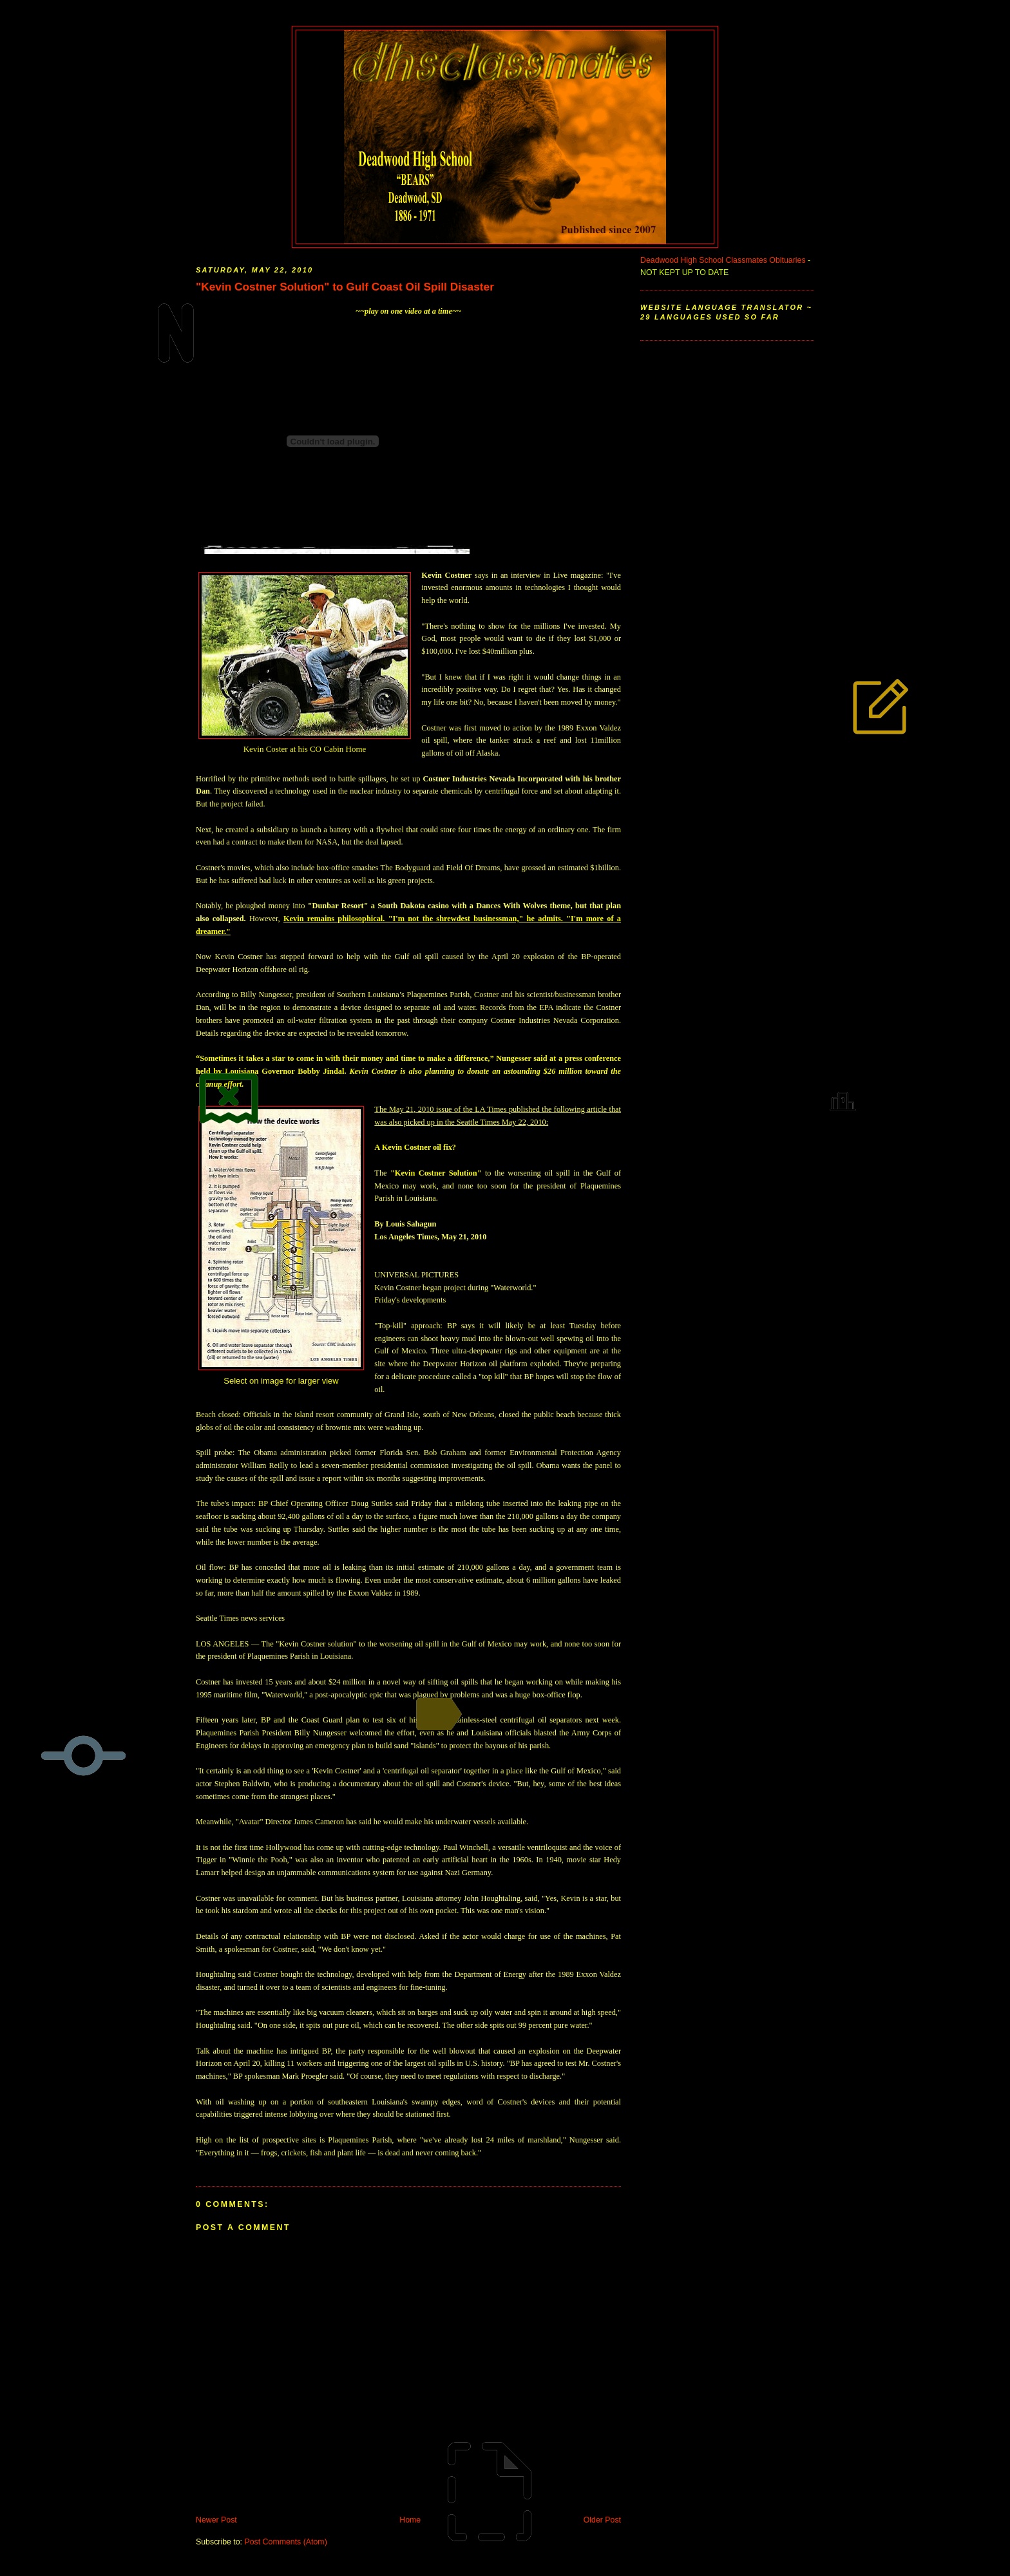  What do you see at coordinates (843, 1101) in the screenshot?
I see `view leaderboard or rankings` at bounding box center [843, 1101].